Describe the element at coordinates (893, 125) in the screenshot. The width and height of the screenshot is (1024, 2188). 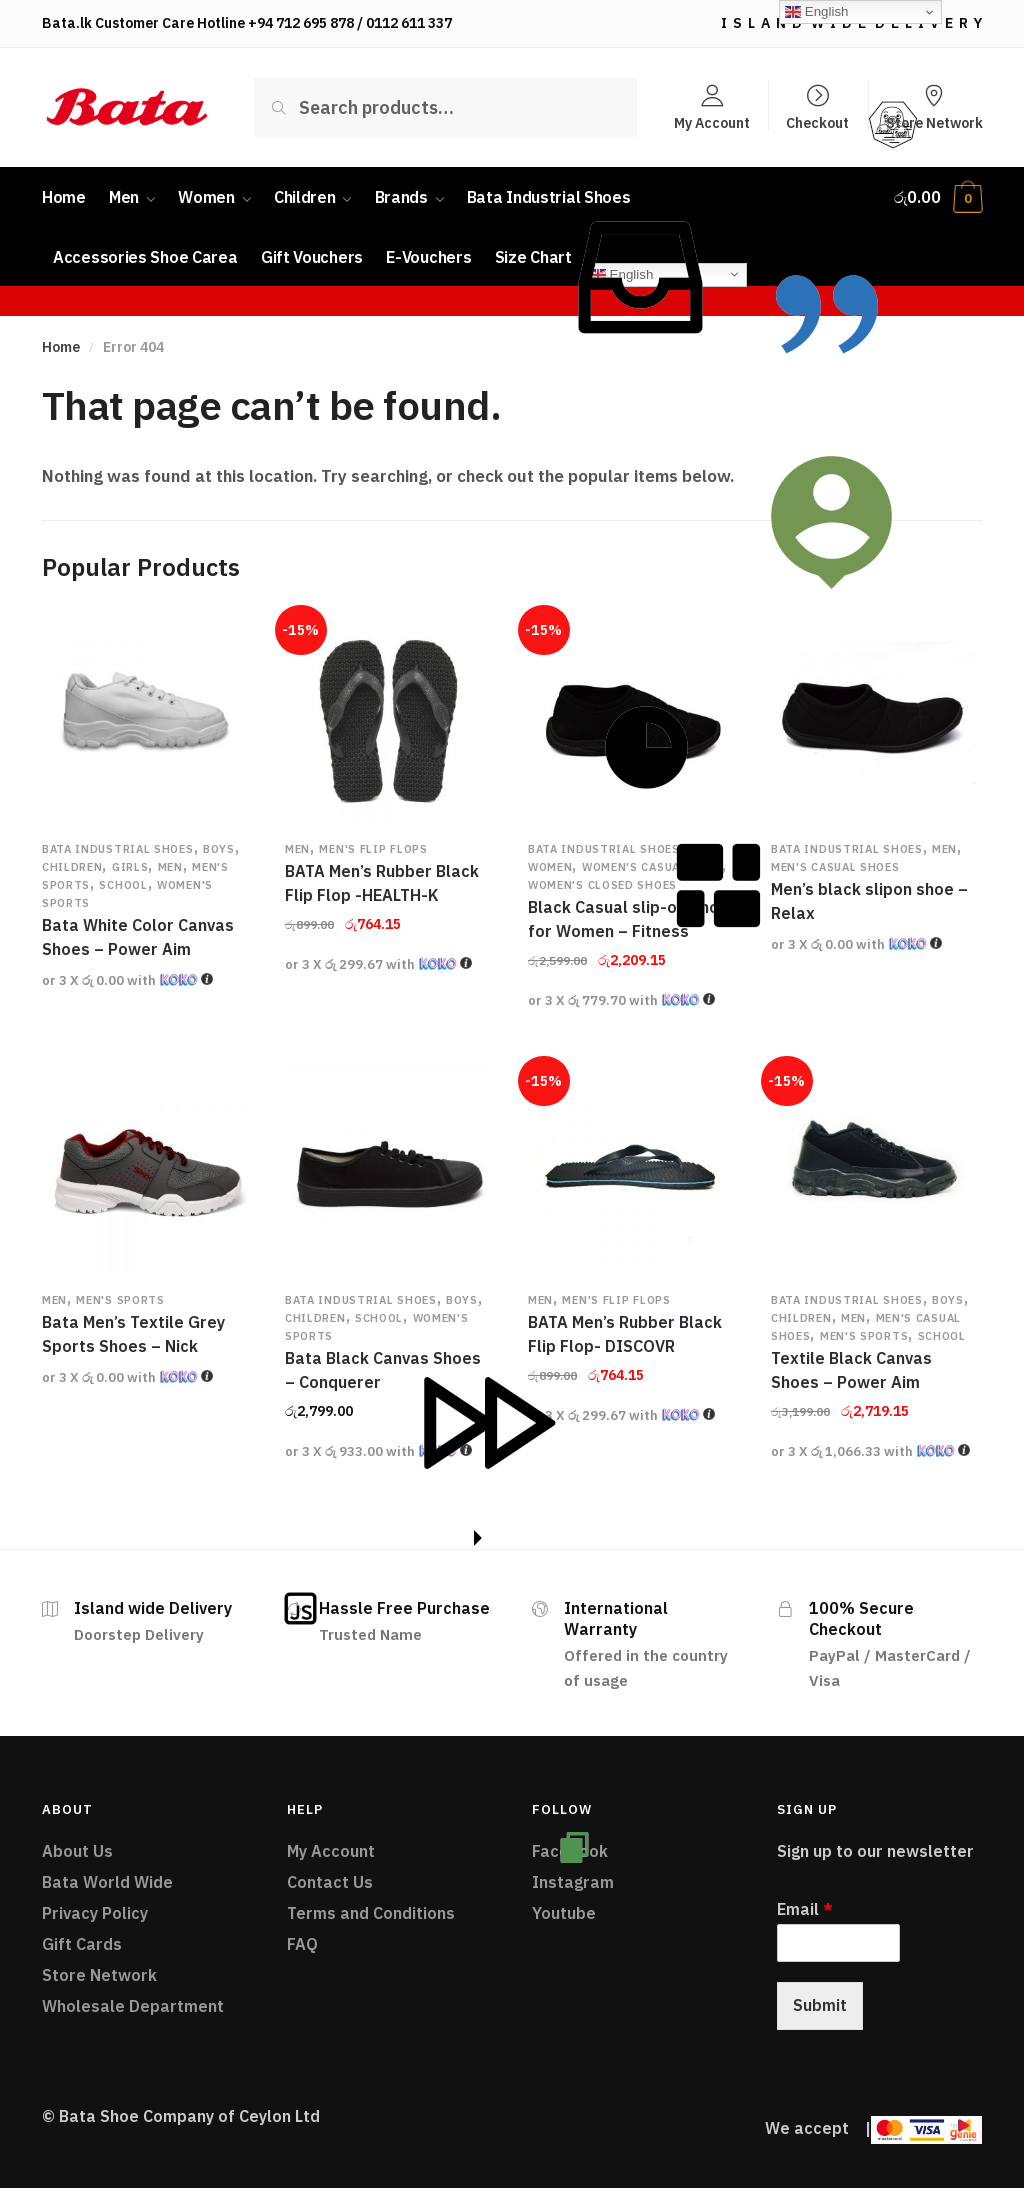
I see `open podman container management application` at that location.